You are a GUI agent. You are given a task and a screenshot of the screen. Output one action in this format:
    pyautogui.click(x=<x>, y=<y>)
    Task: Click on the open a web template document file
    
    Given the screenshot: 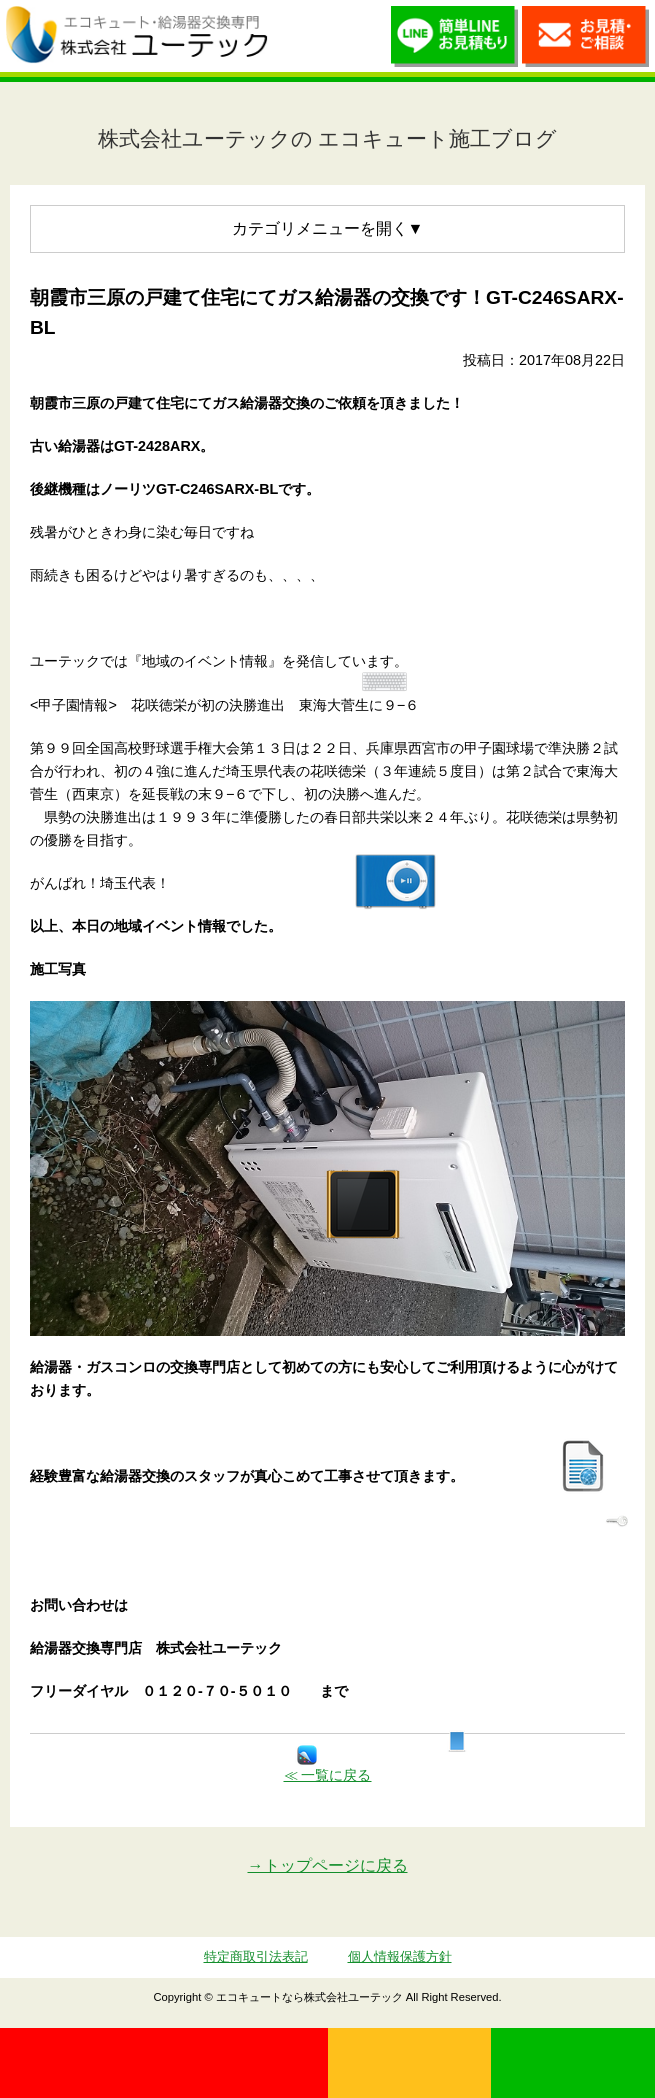 What is the action you would take?
    pyautogui.click(x=583, y=1466)
    